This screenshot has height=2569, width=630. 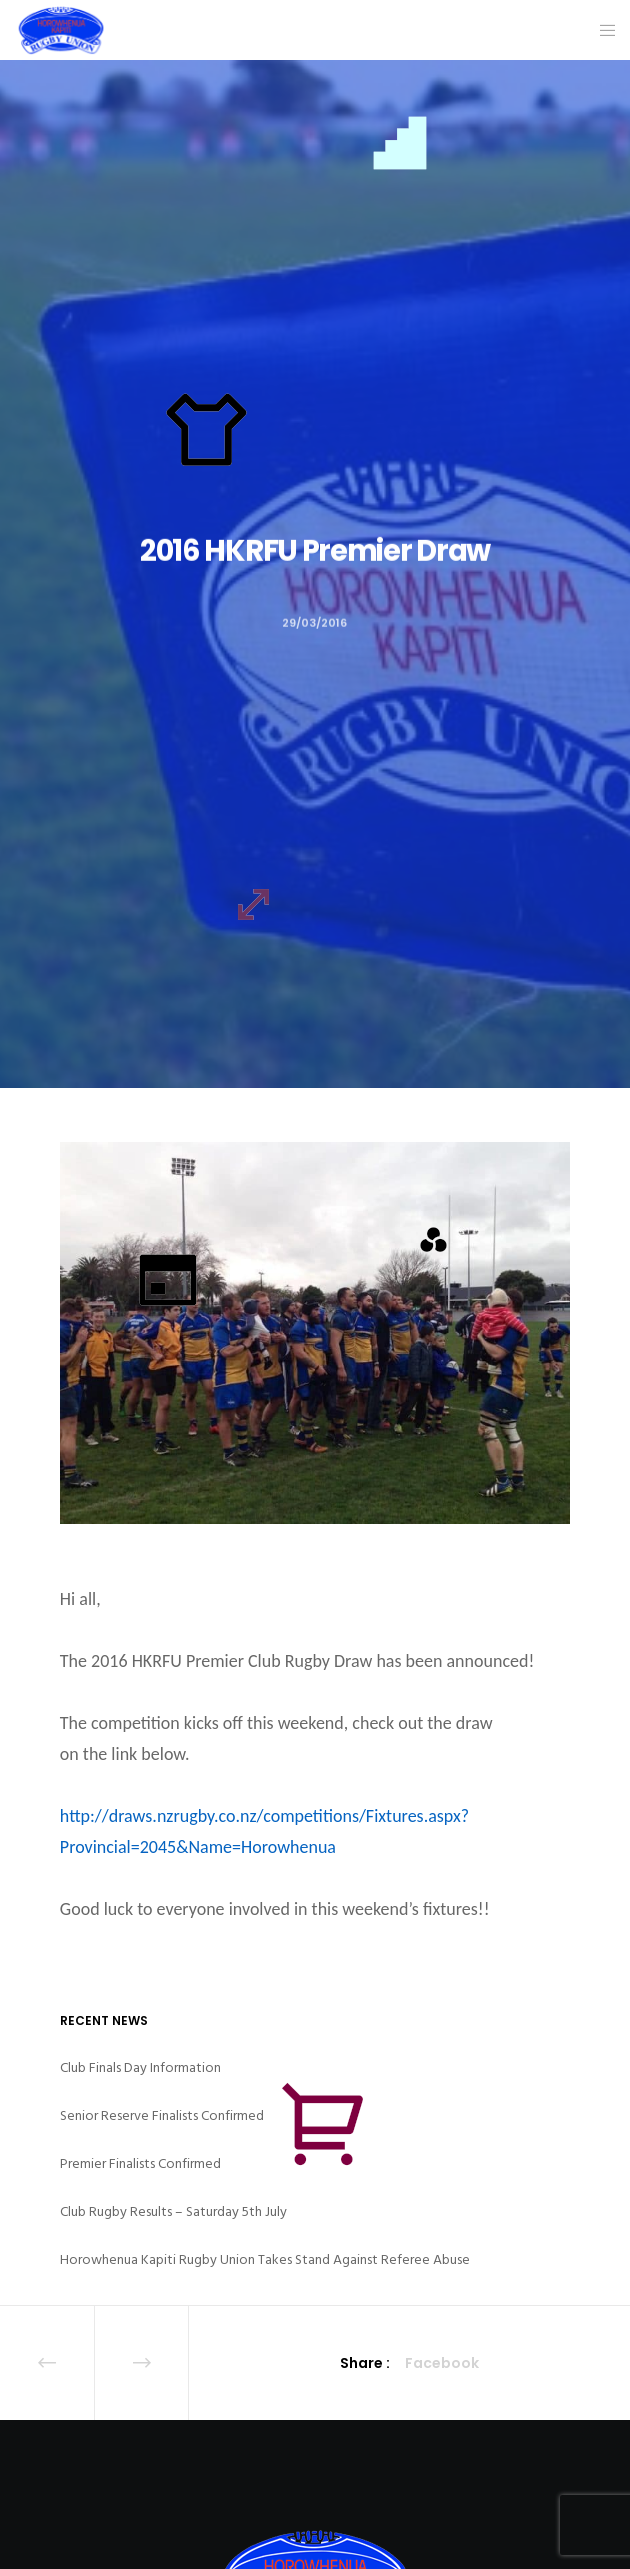 What do you see at coordinates (433, 1241) in the screenshot?
I see `apply color filter to image` at bounding box center [433, 1241].